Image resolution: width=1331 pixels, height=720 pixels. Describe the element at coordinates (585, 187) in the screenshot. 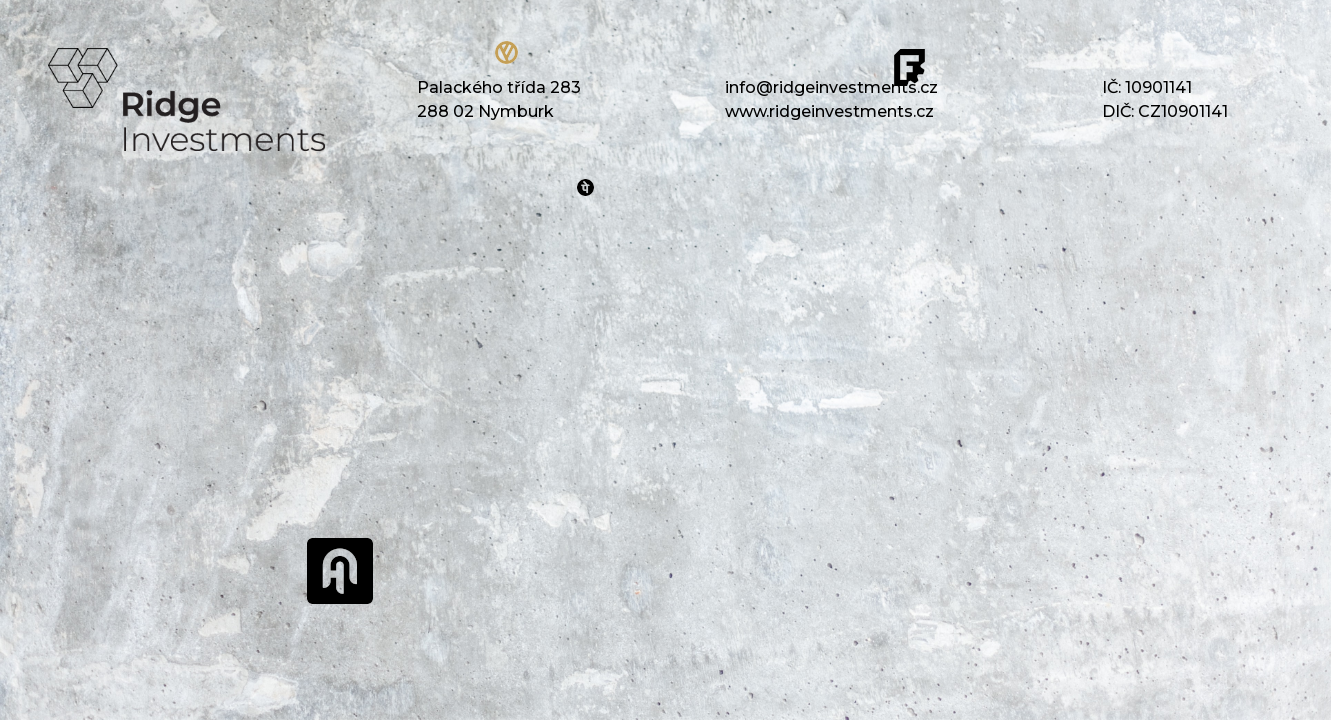

I see `open PhonePe payment app` at that location.